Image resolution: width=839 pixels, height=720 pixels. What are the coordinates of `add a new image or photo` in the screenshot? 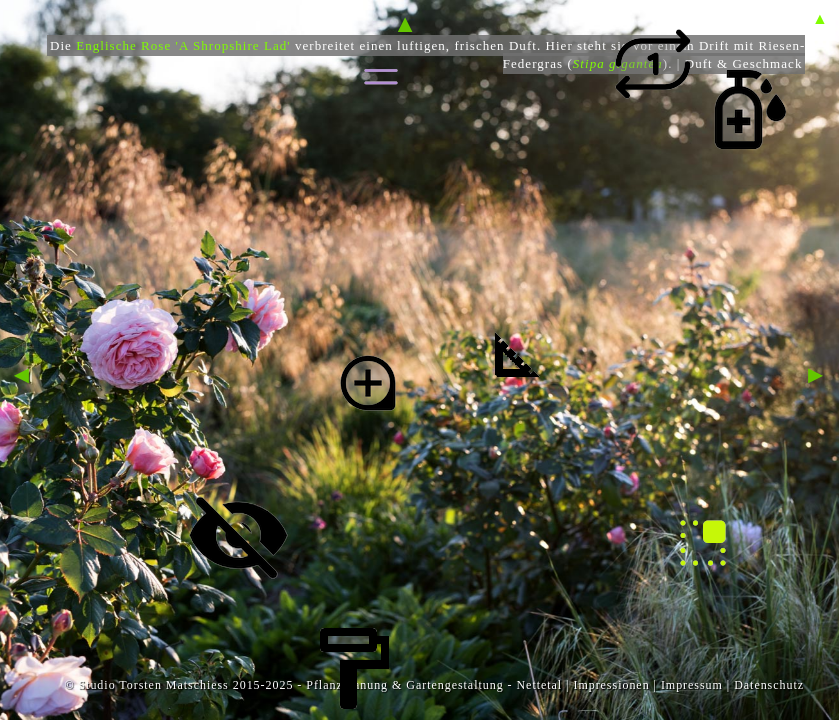 It's located at (368, 383).